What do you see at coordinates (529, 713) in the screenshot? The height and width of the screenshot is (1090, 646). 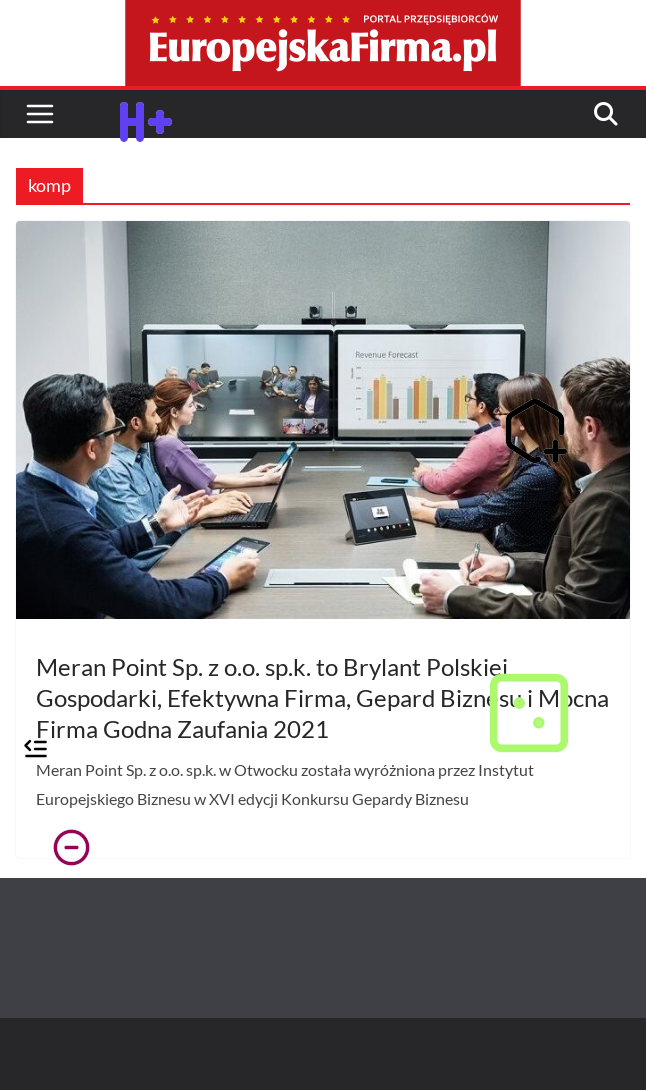 I see `randomize or shuffle content` at bounding box center [529, 713].